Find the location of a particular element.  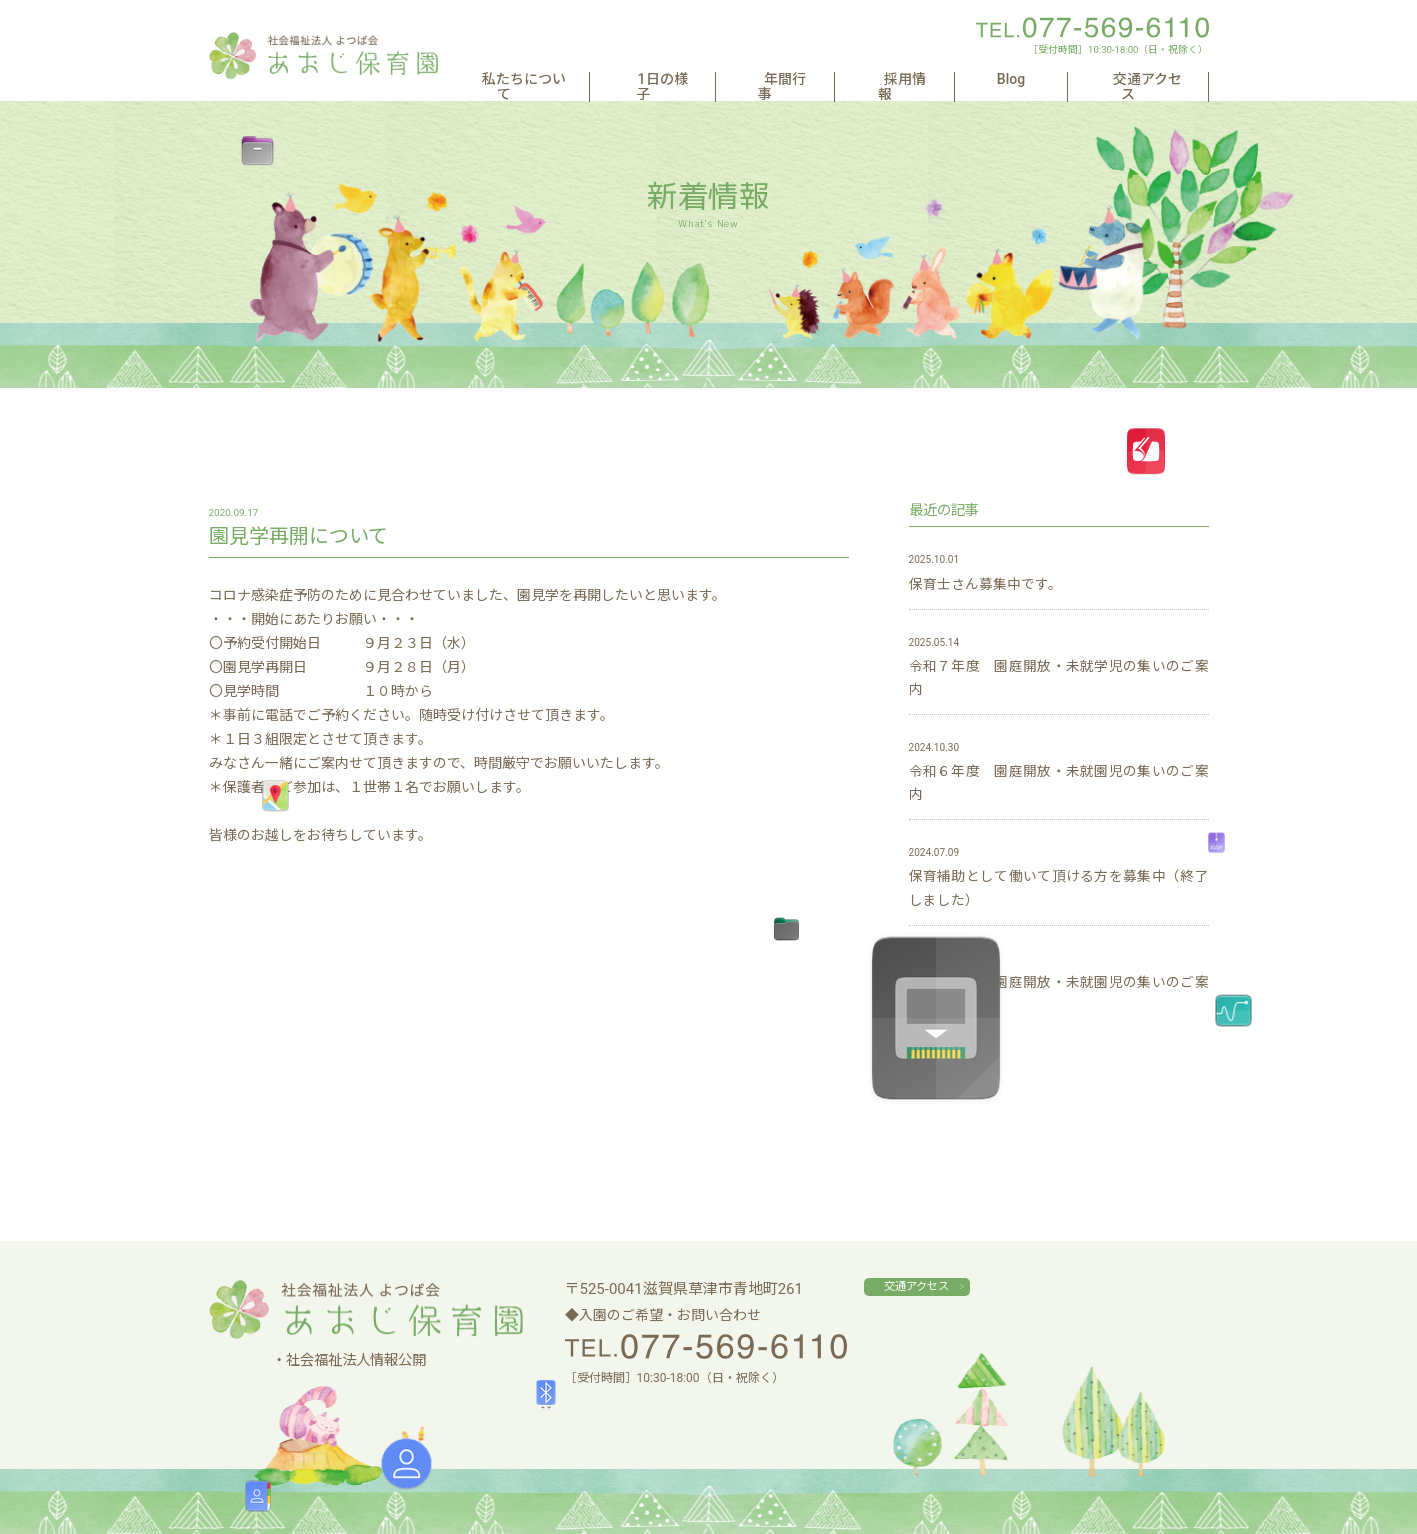

open system resource usage monitor is located at coordinates (1233, 1010).